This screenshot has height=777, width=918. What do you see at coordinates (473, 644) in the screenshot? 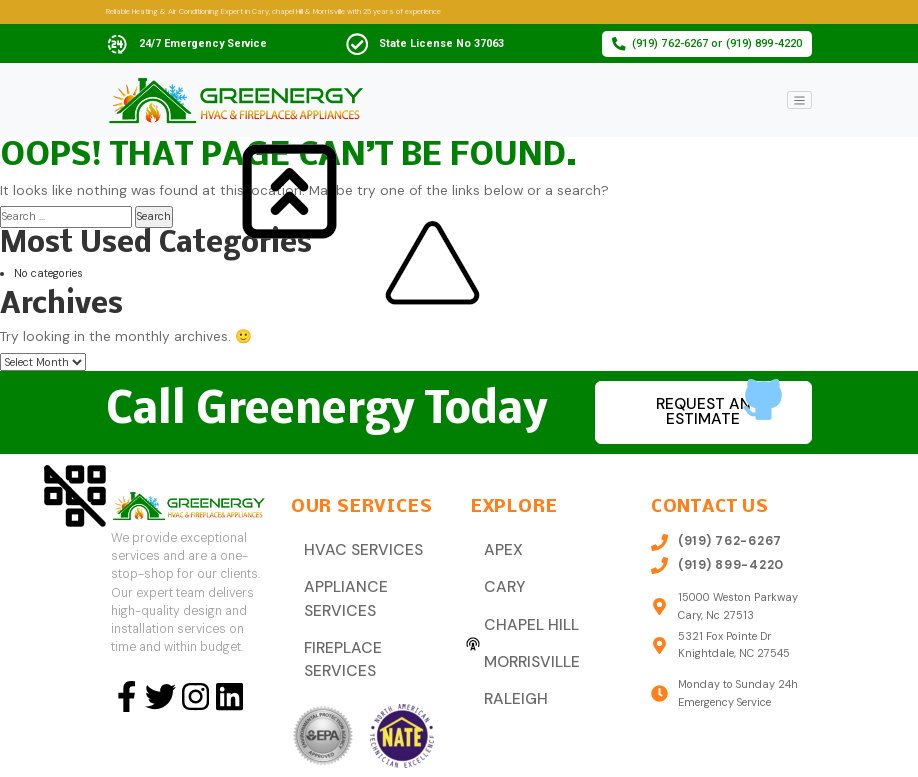
I see `access broadcast or transmission settings` at bounding box center [473, 644].